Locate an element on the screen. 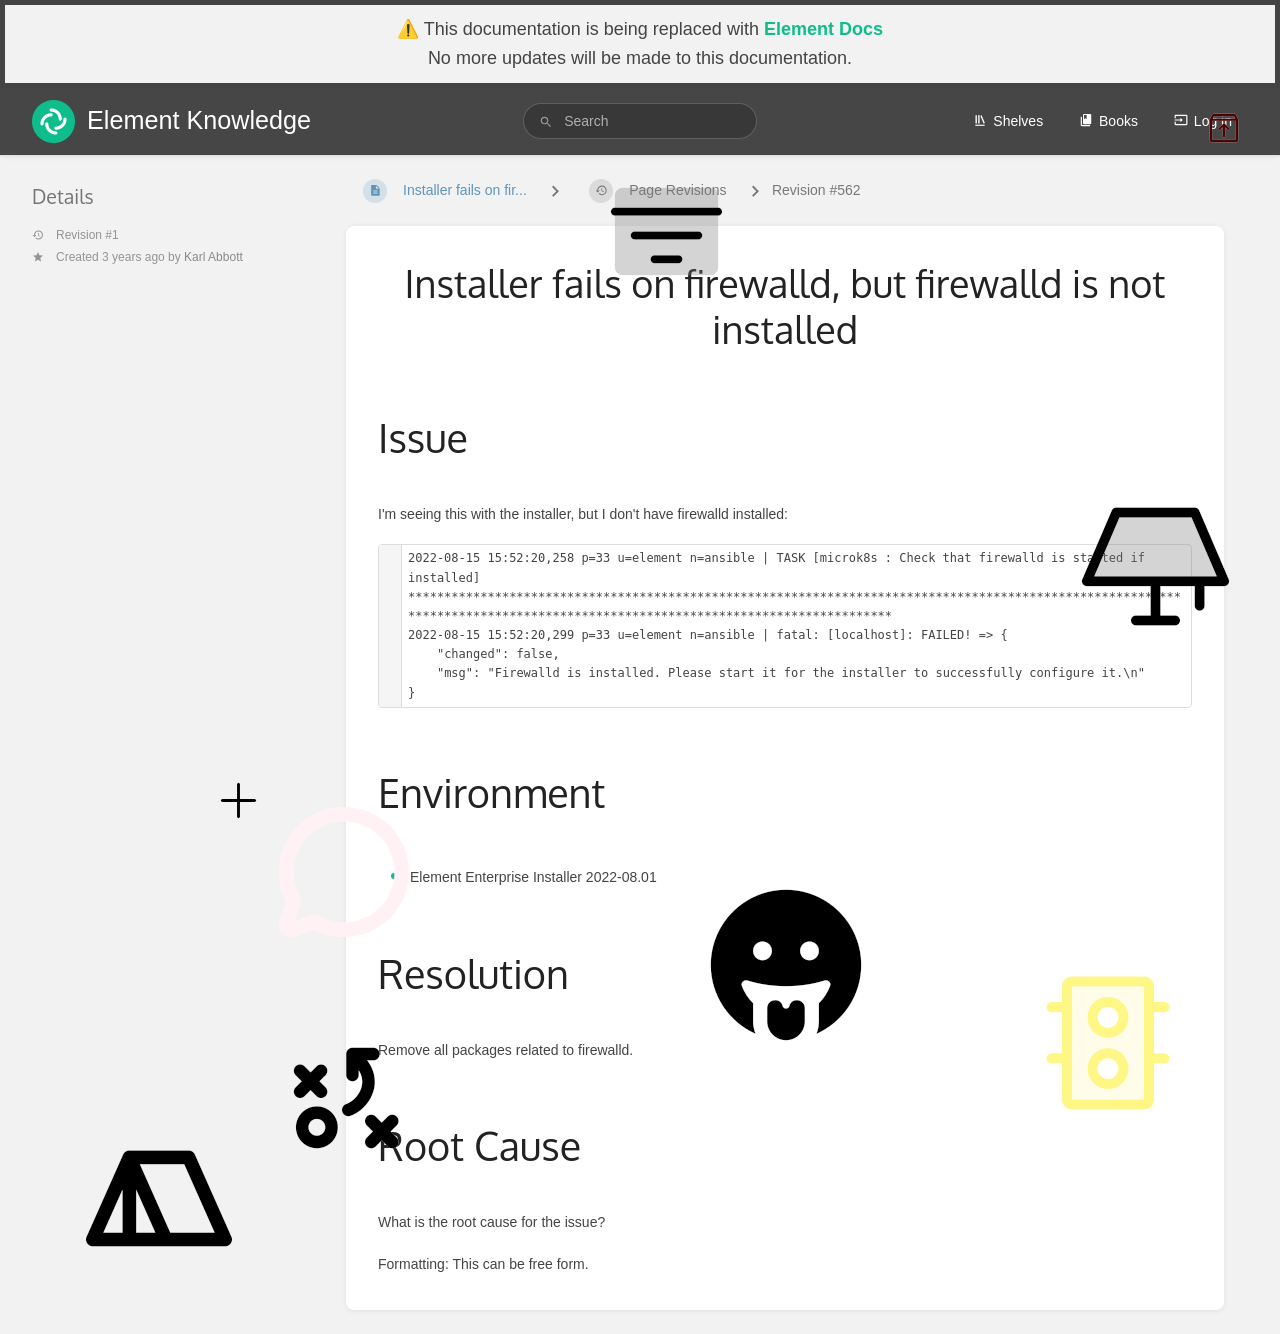 The height and width of the screenshot is (1334, 1280). open chat or messaging is located at coordinates (344, 872).